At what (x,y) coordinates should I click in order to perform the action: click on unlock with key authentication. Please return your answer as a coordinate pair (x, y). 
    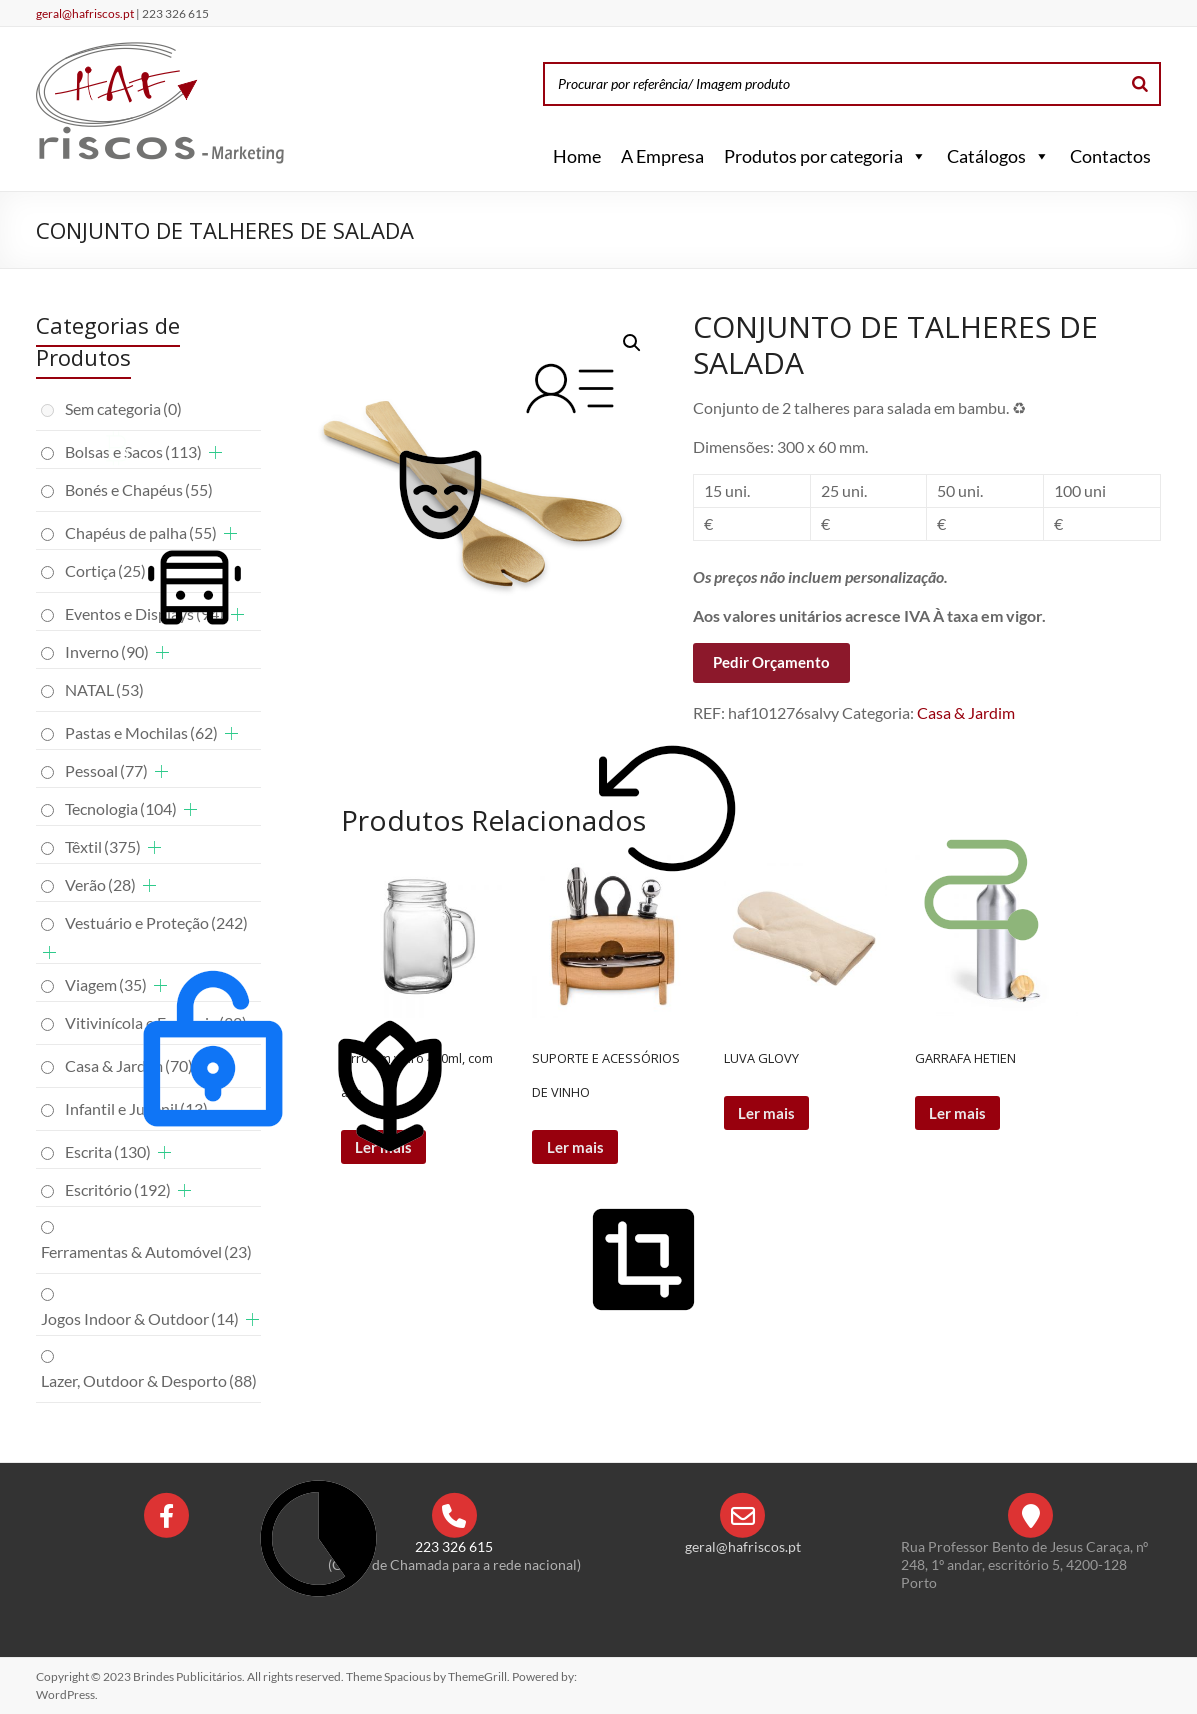
    Looking at the image, I should click on (213, 1057).